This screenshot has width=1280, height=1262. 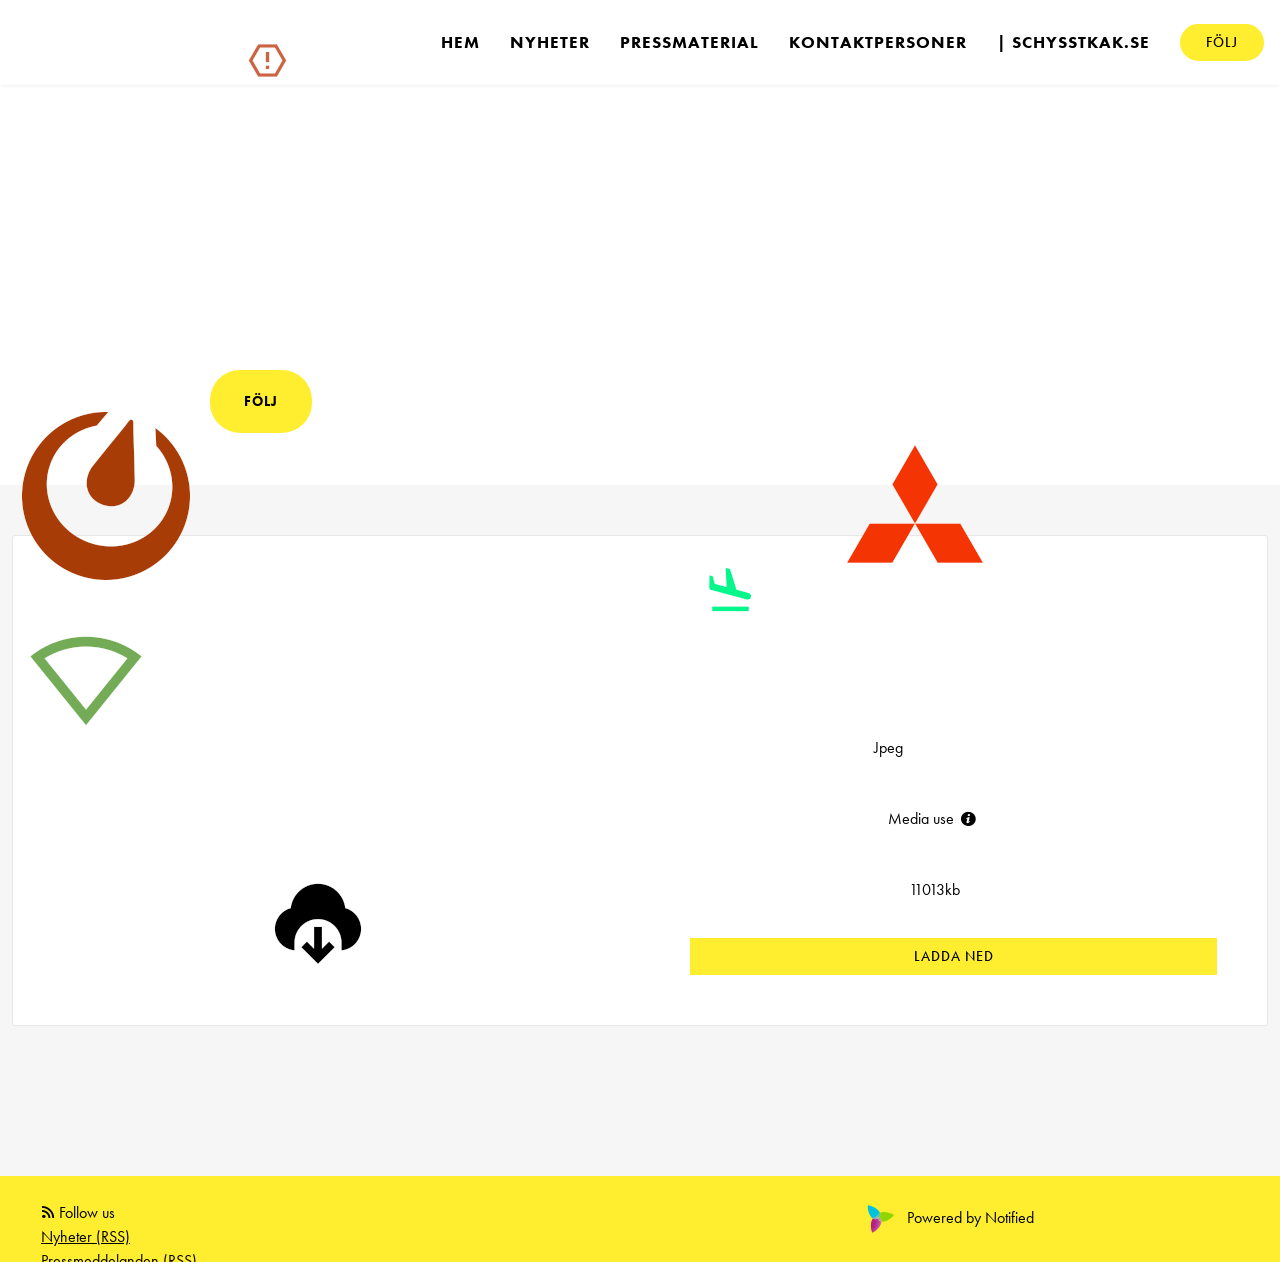 I want to click on download file from cloud storage, so click(x=318, y=923).